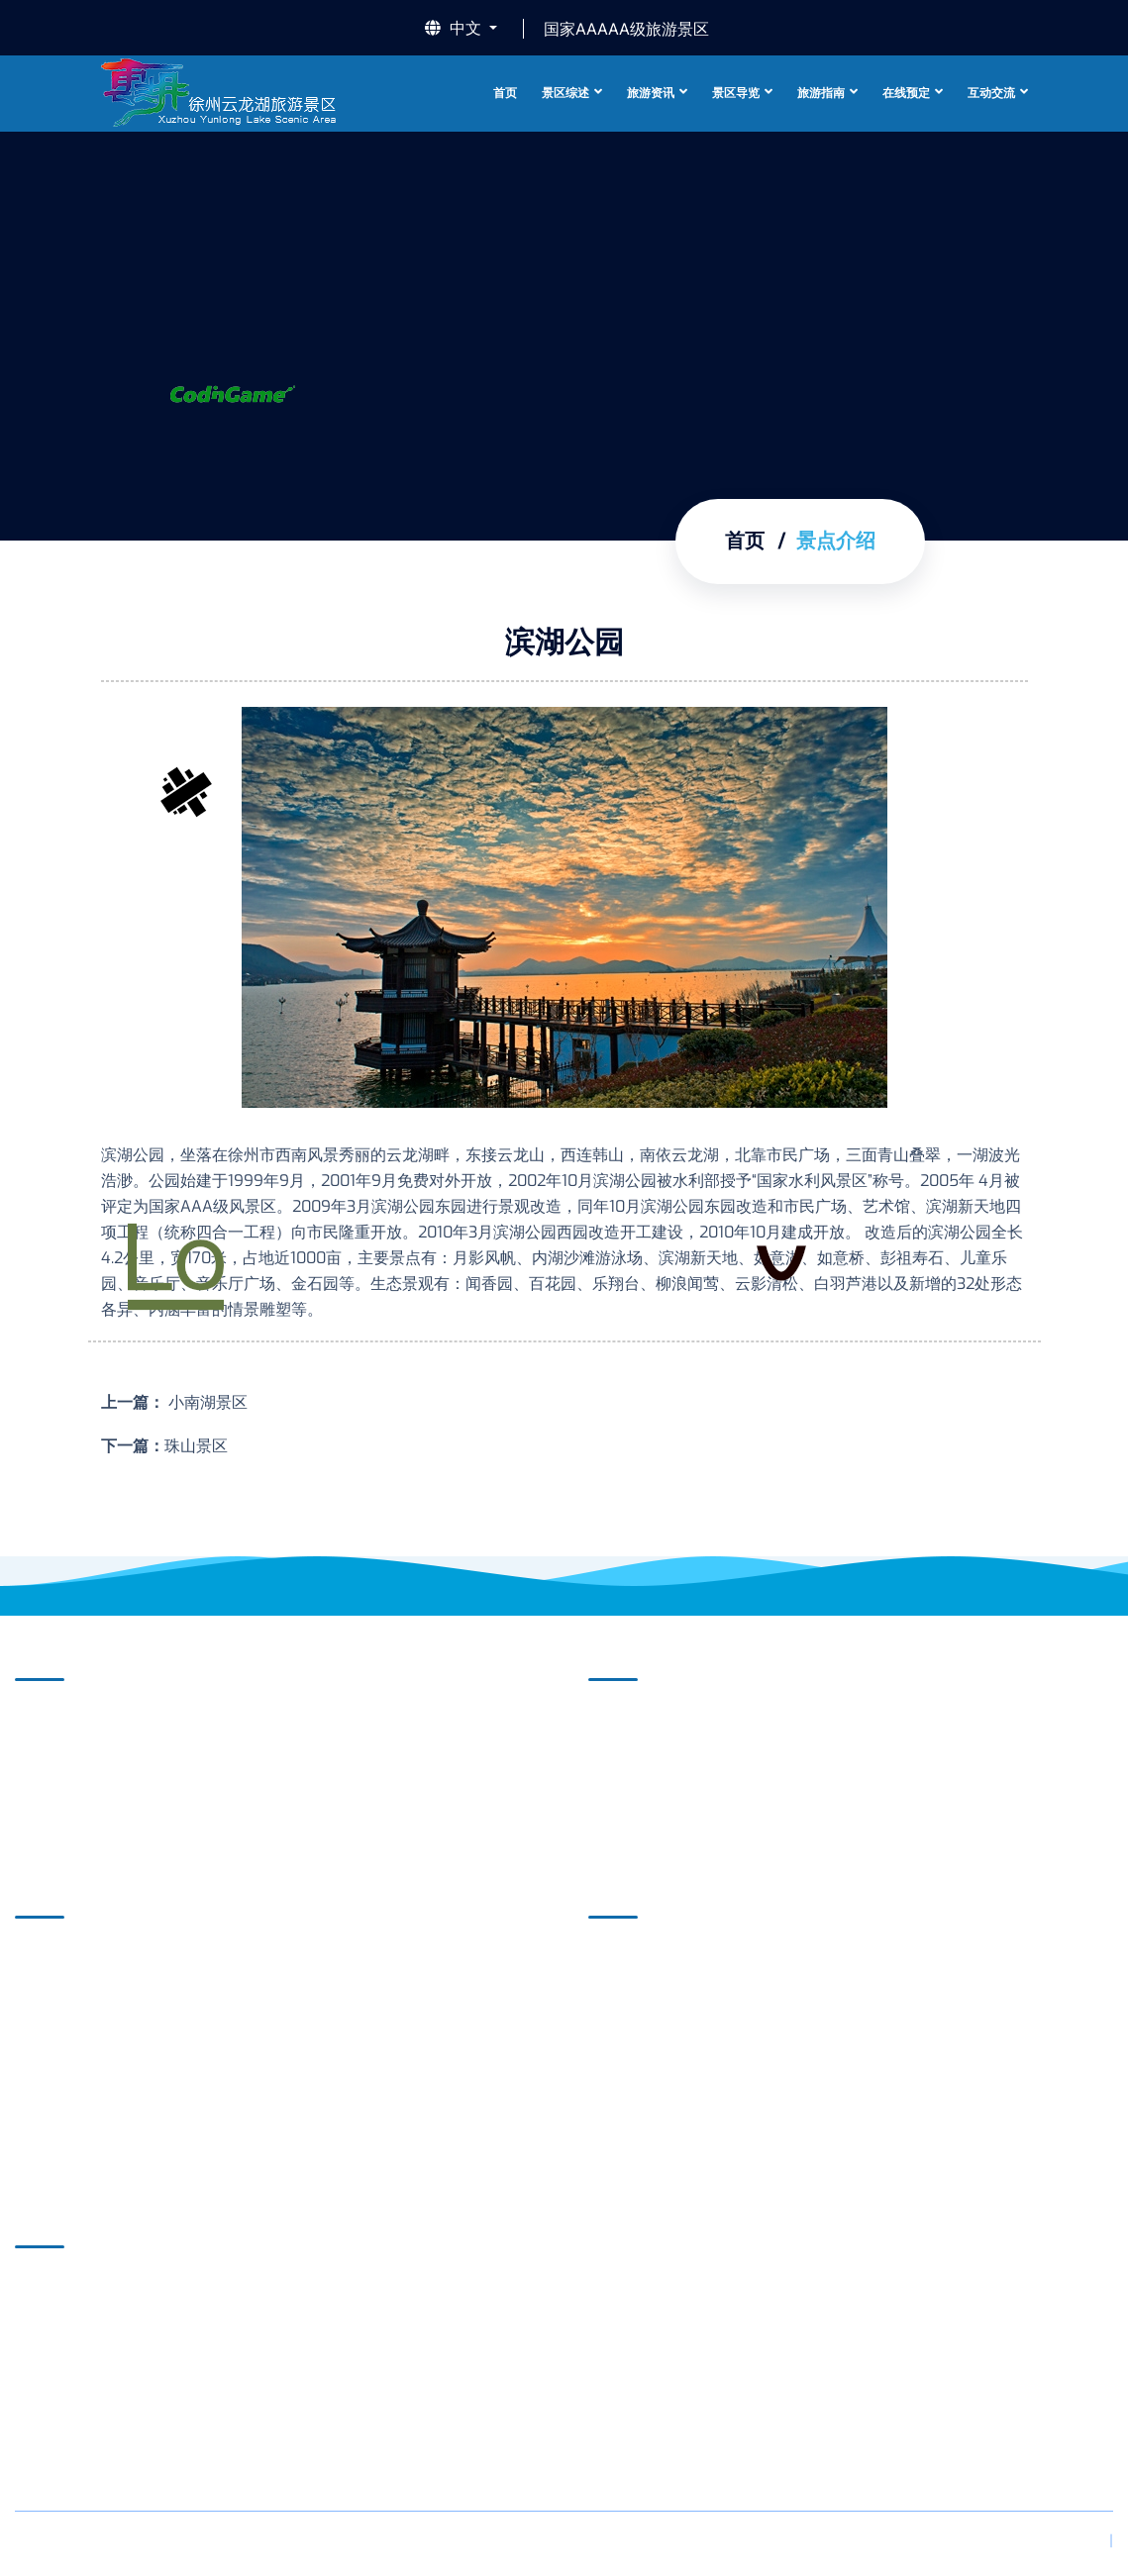 The image size is (1128, 2576). Describe the element at coordinates (233, 394) in the screenshot. I see `visit the CodinGame platform` at that location.